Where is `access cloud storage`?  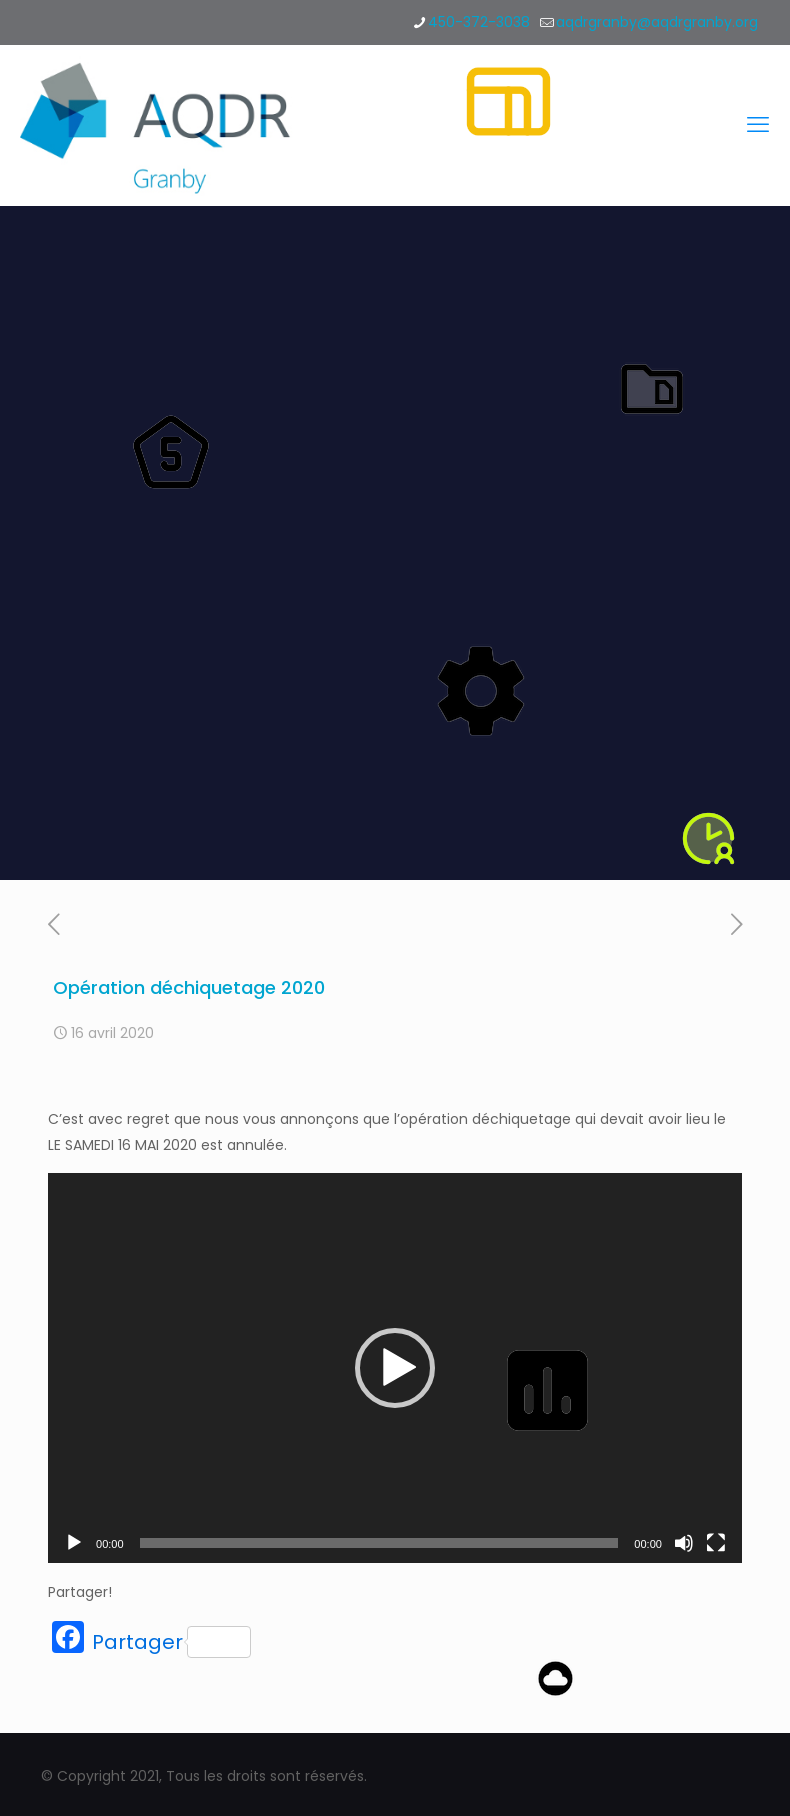
access cloud storage is located at coordinates (555, 1678).